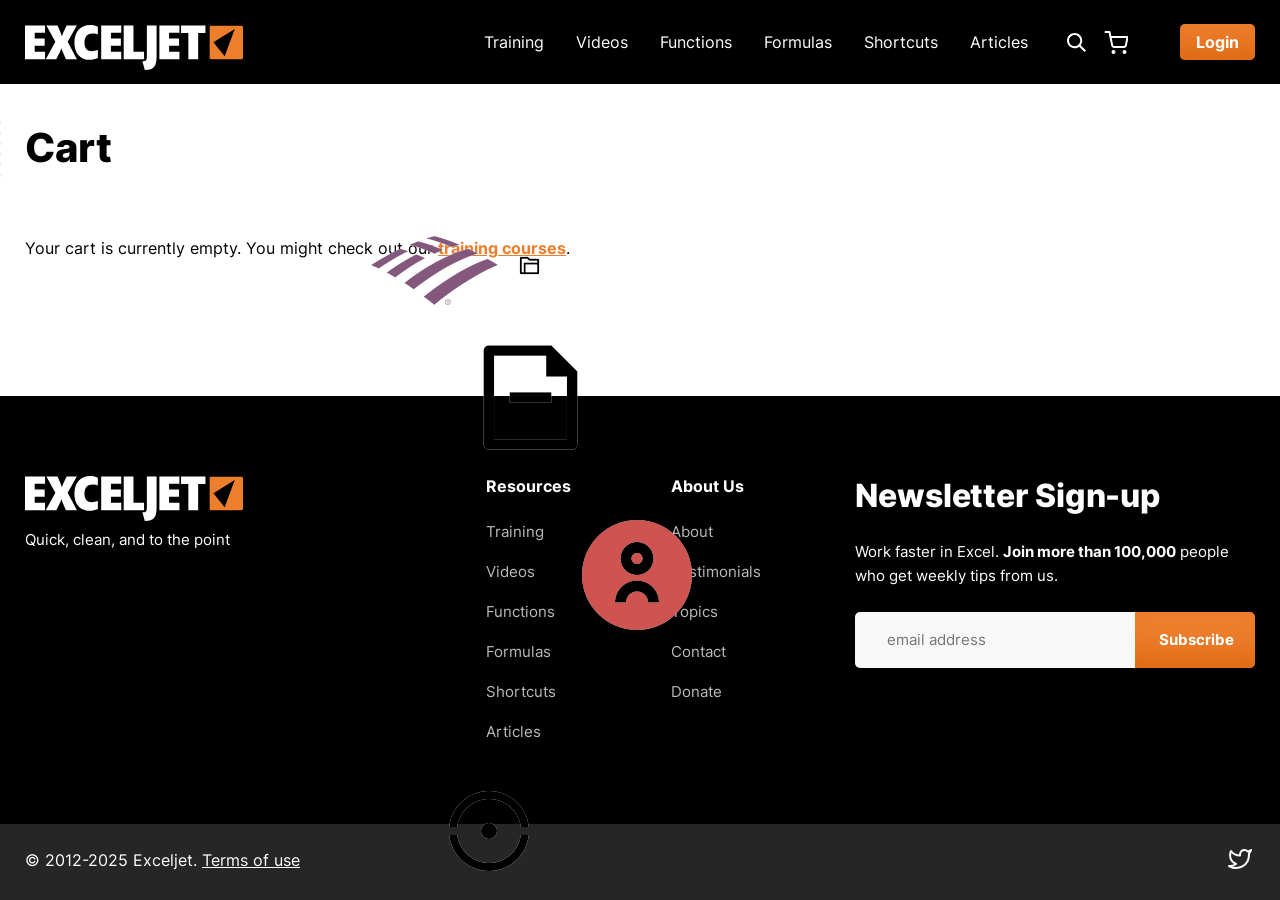  What do you see at coordinates (530, 397) in the screenshot?
I see `reduce or compress file size` at bounding box center [530, 397].